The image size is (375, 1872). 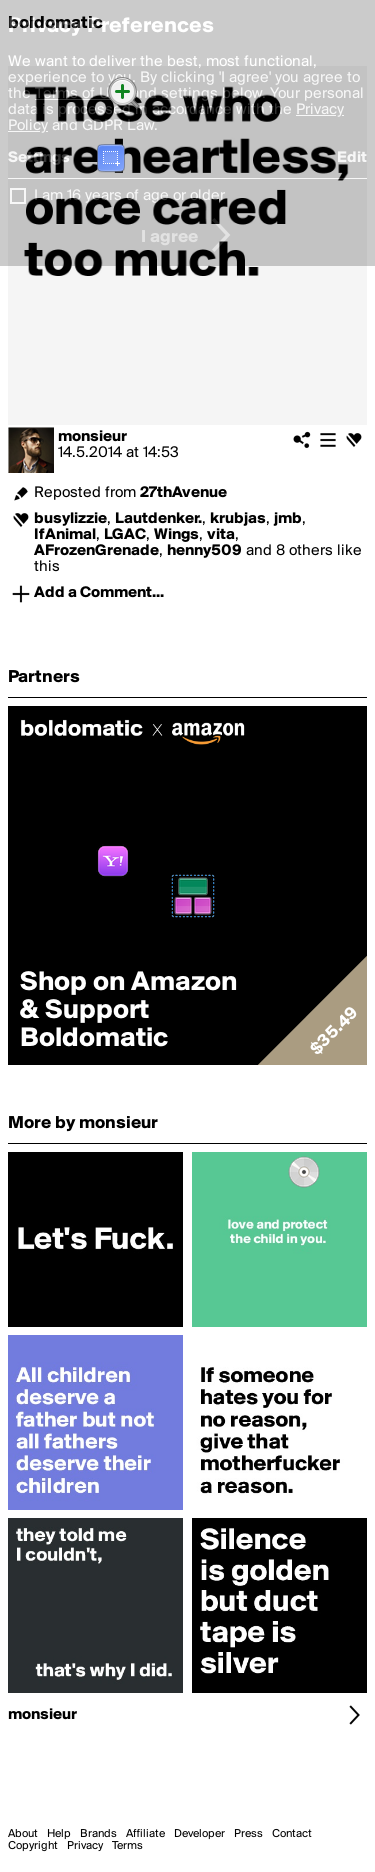 What do you see at coordinates (111, 158) in the screenshot?
I see `take a screenshot` at bounding box center [111, 158].